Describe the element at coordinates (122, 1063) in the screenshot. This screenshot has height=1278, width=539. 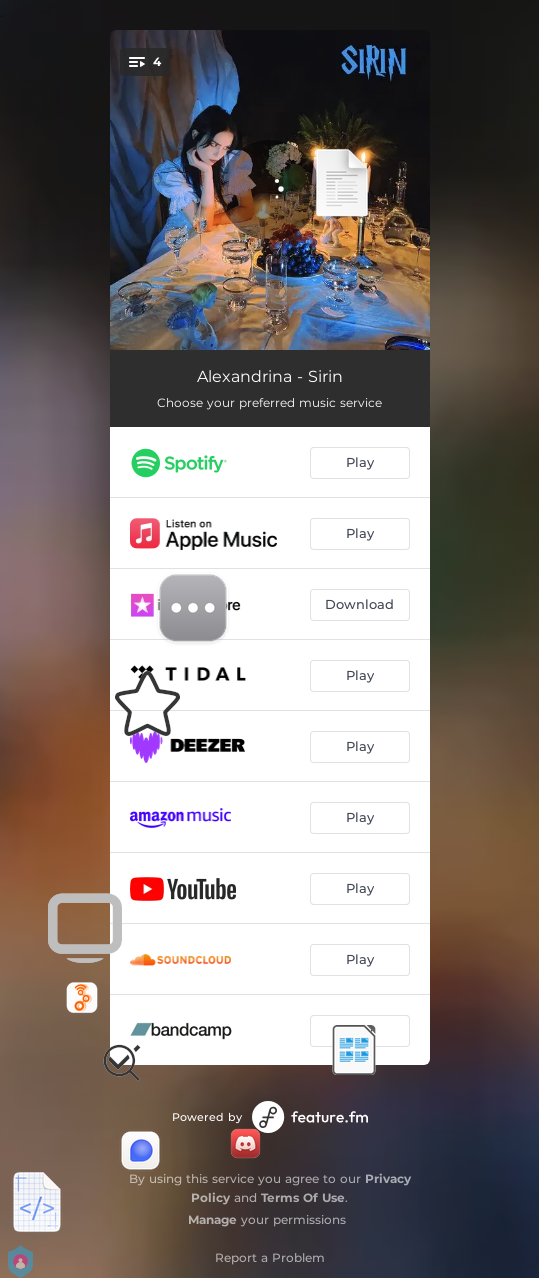
I see `open system configuration or setup assistant` at that location.